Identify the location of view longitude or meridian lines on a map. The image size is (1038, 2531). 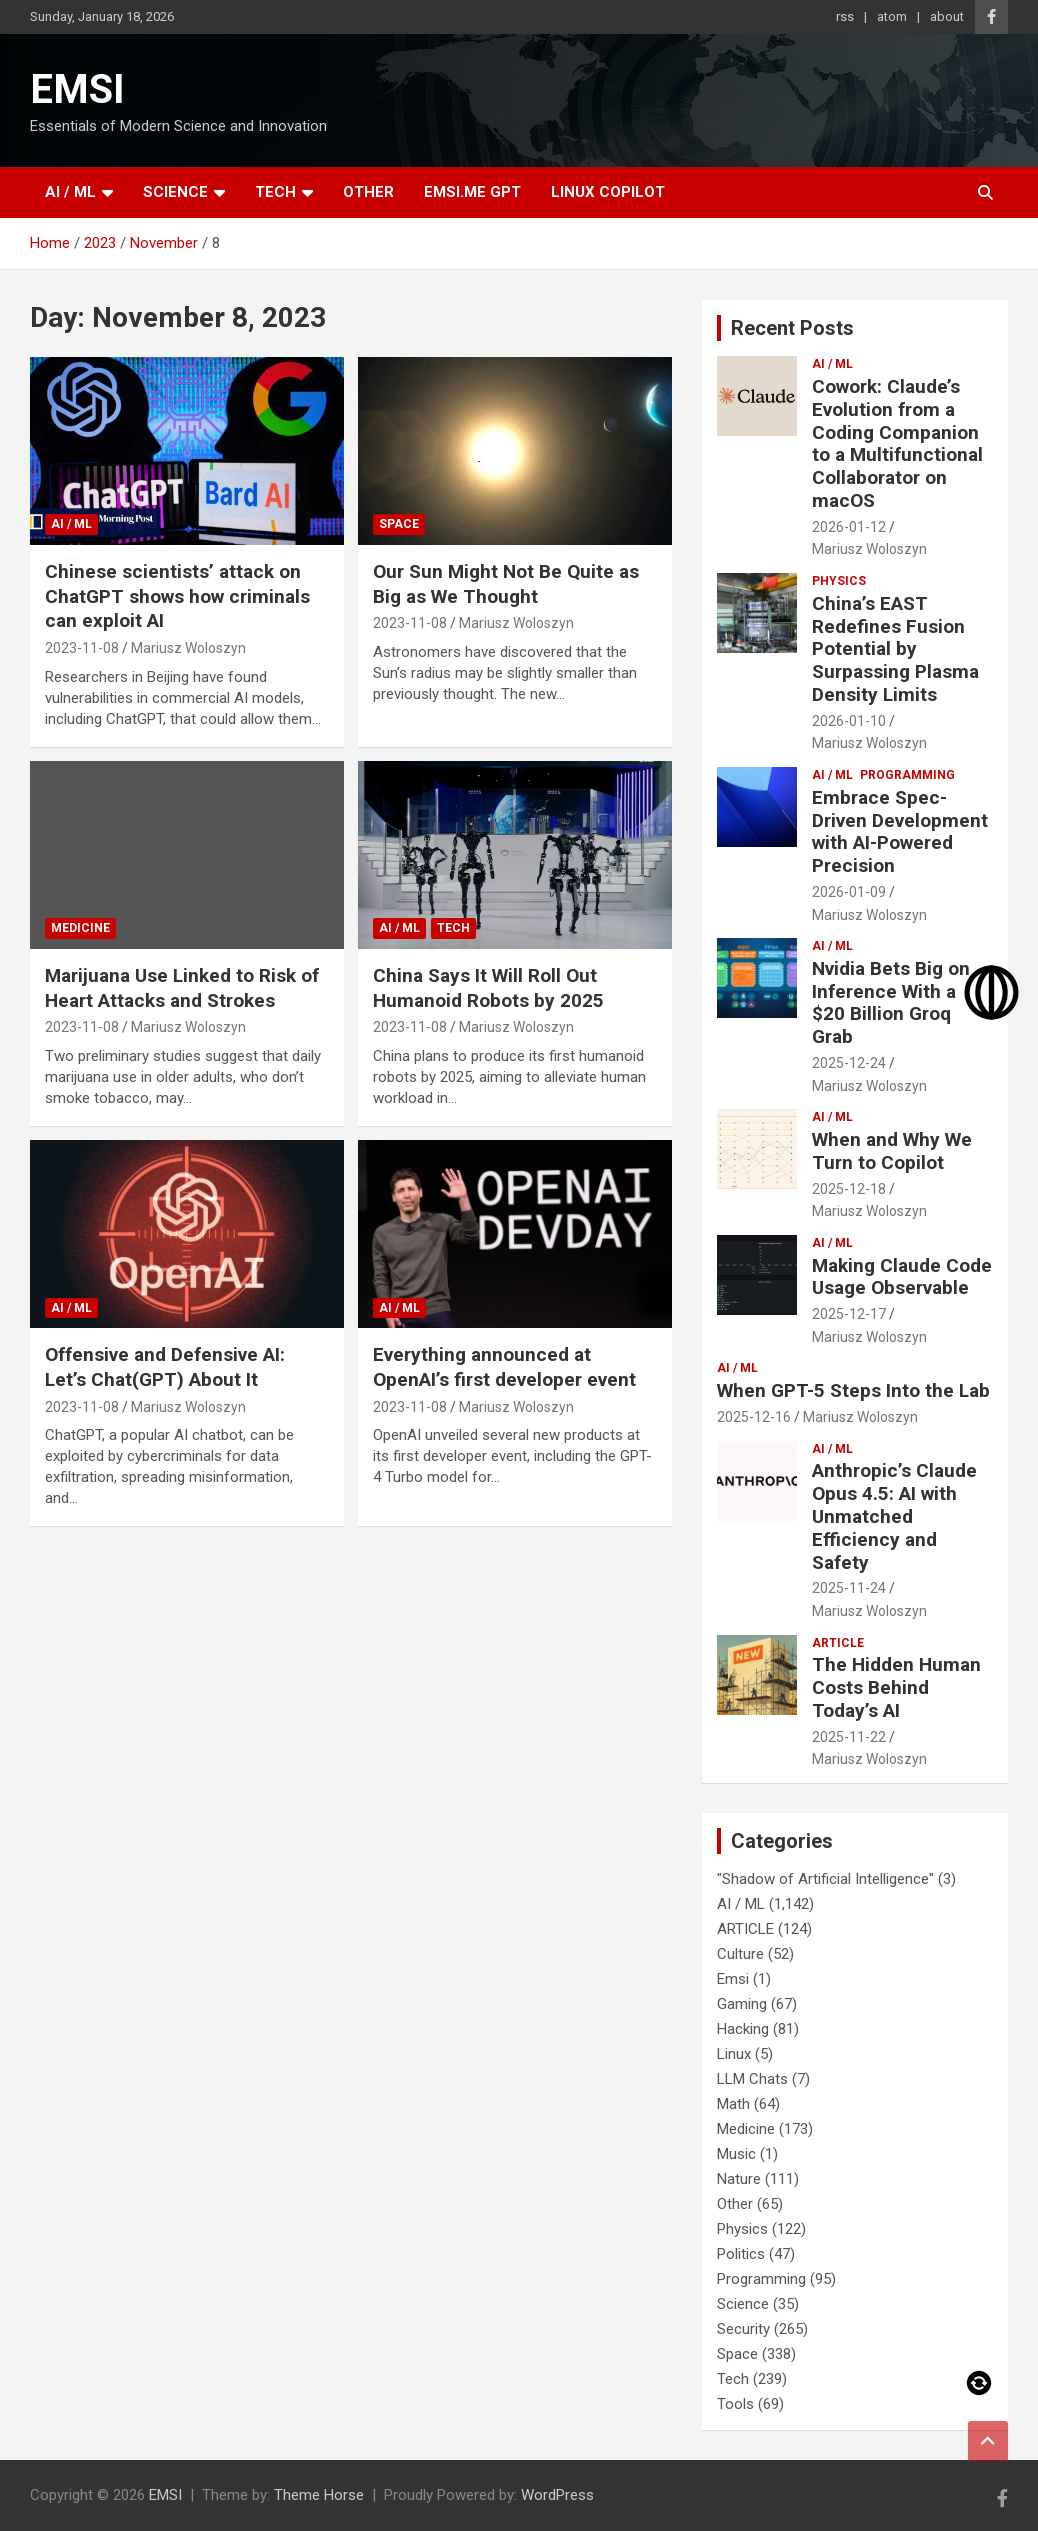
(991, 992).